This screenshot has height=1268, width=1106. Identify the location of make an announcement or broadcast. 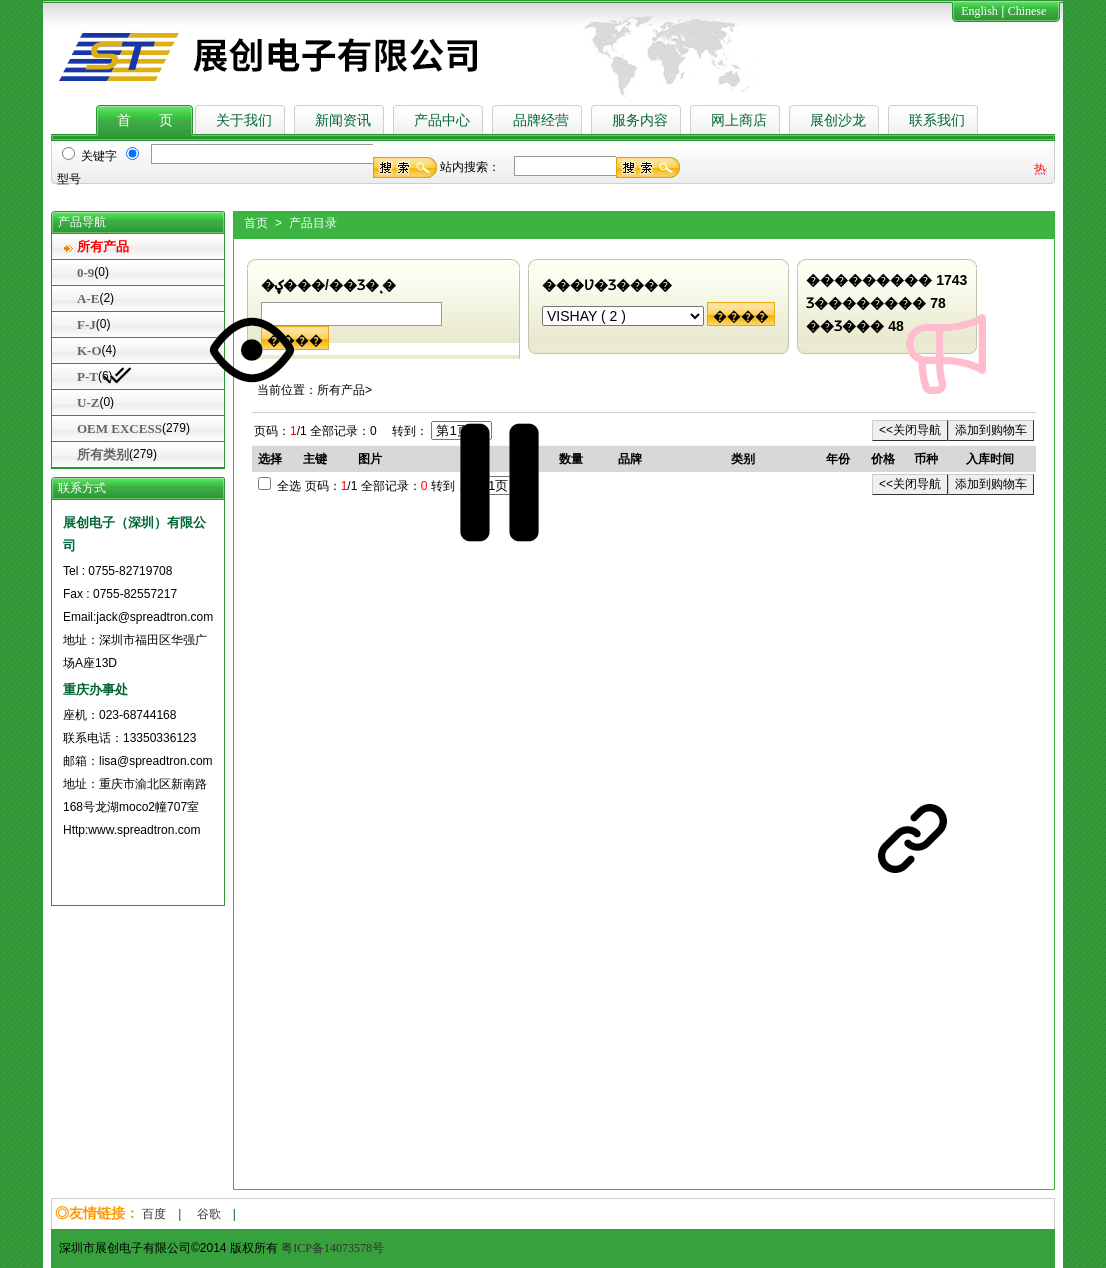
(946, 354).